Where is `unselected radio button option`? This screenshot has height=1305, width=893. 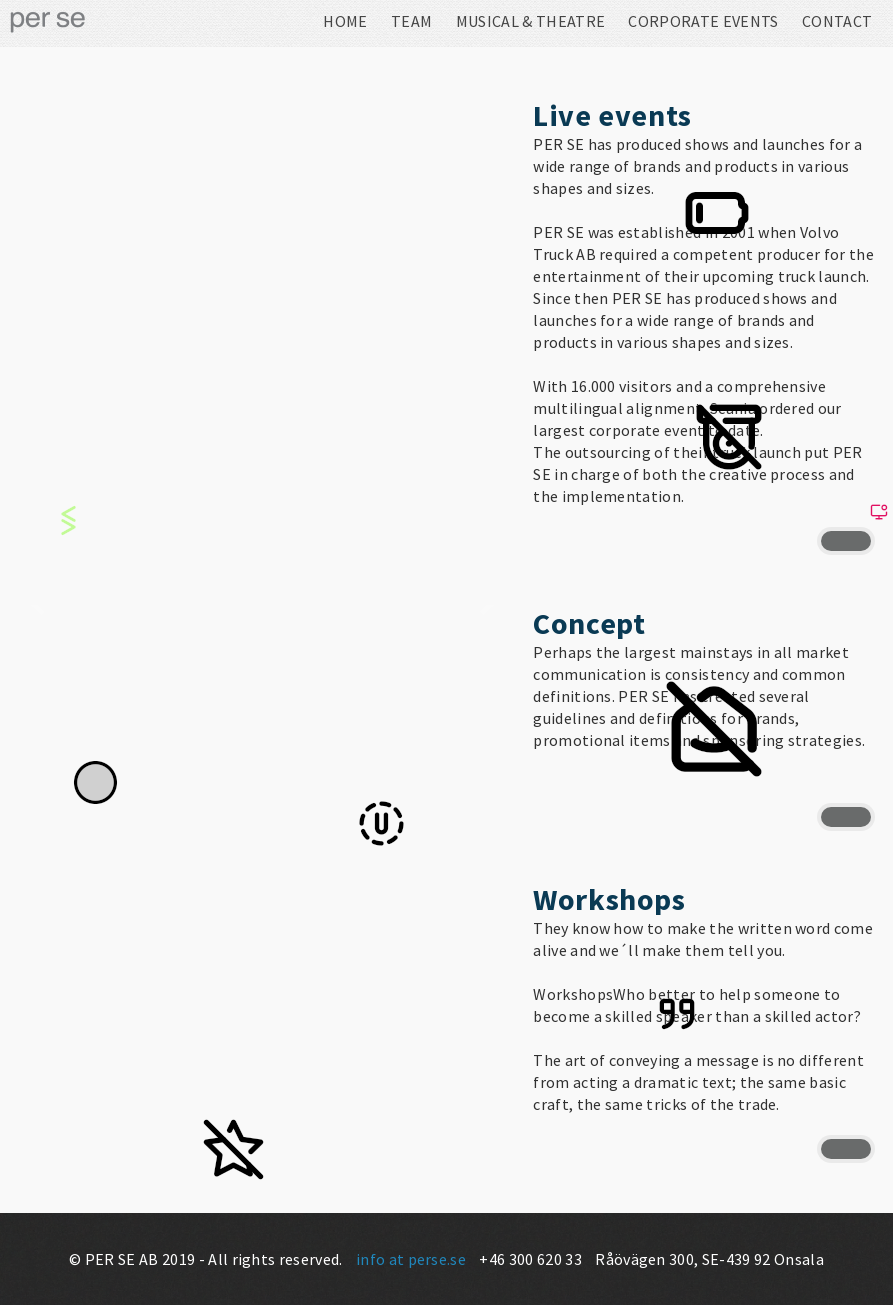 unselected radio button option is located at coordinates (95, 782).